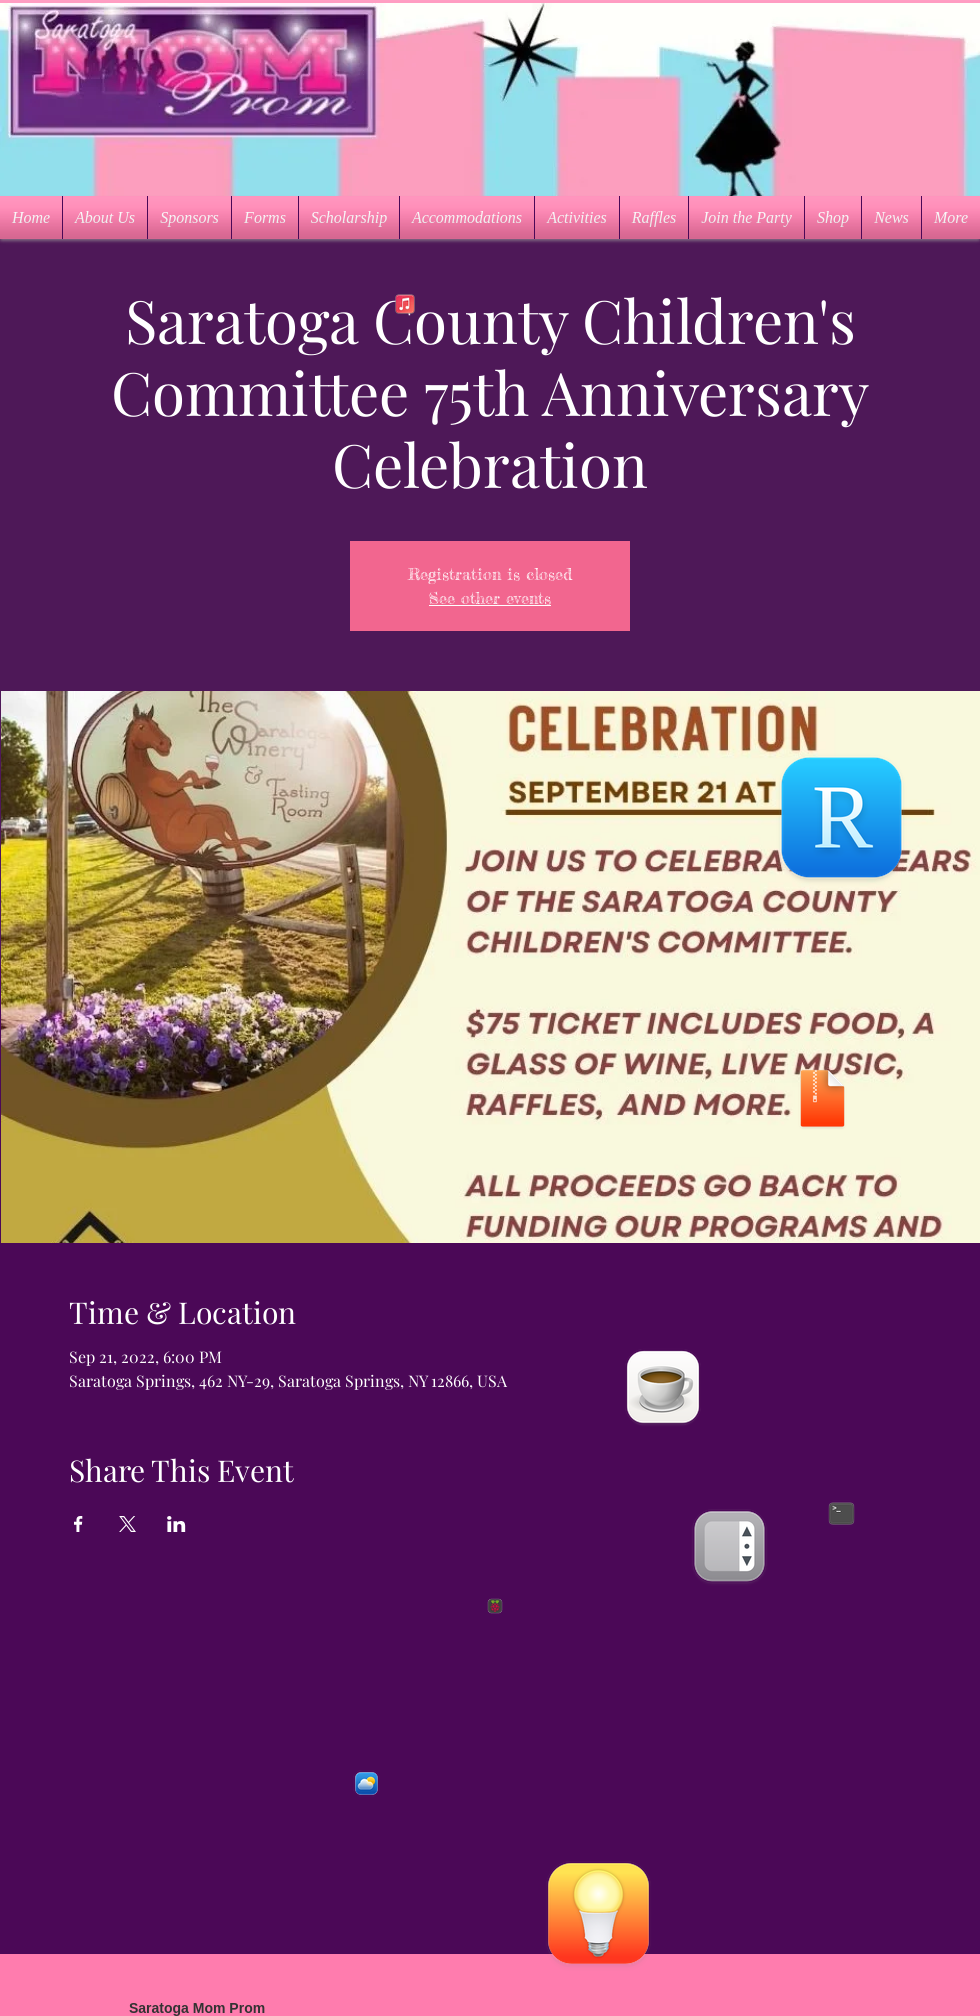 The height and width of the screenshot is (2016, 980). Describe the element at coordinates (405, 304) in the screenshot. I see `open the gnome music app` at that location.